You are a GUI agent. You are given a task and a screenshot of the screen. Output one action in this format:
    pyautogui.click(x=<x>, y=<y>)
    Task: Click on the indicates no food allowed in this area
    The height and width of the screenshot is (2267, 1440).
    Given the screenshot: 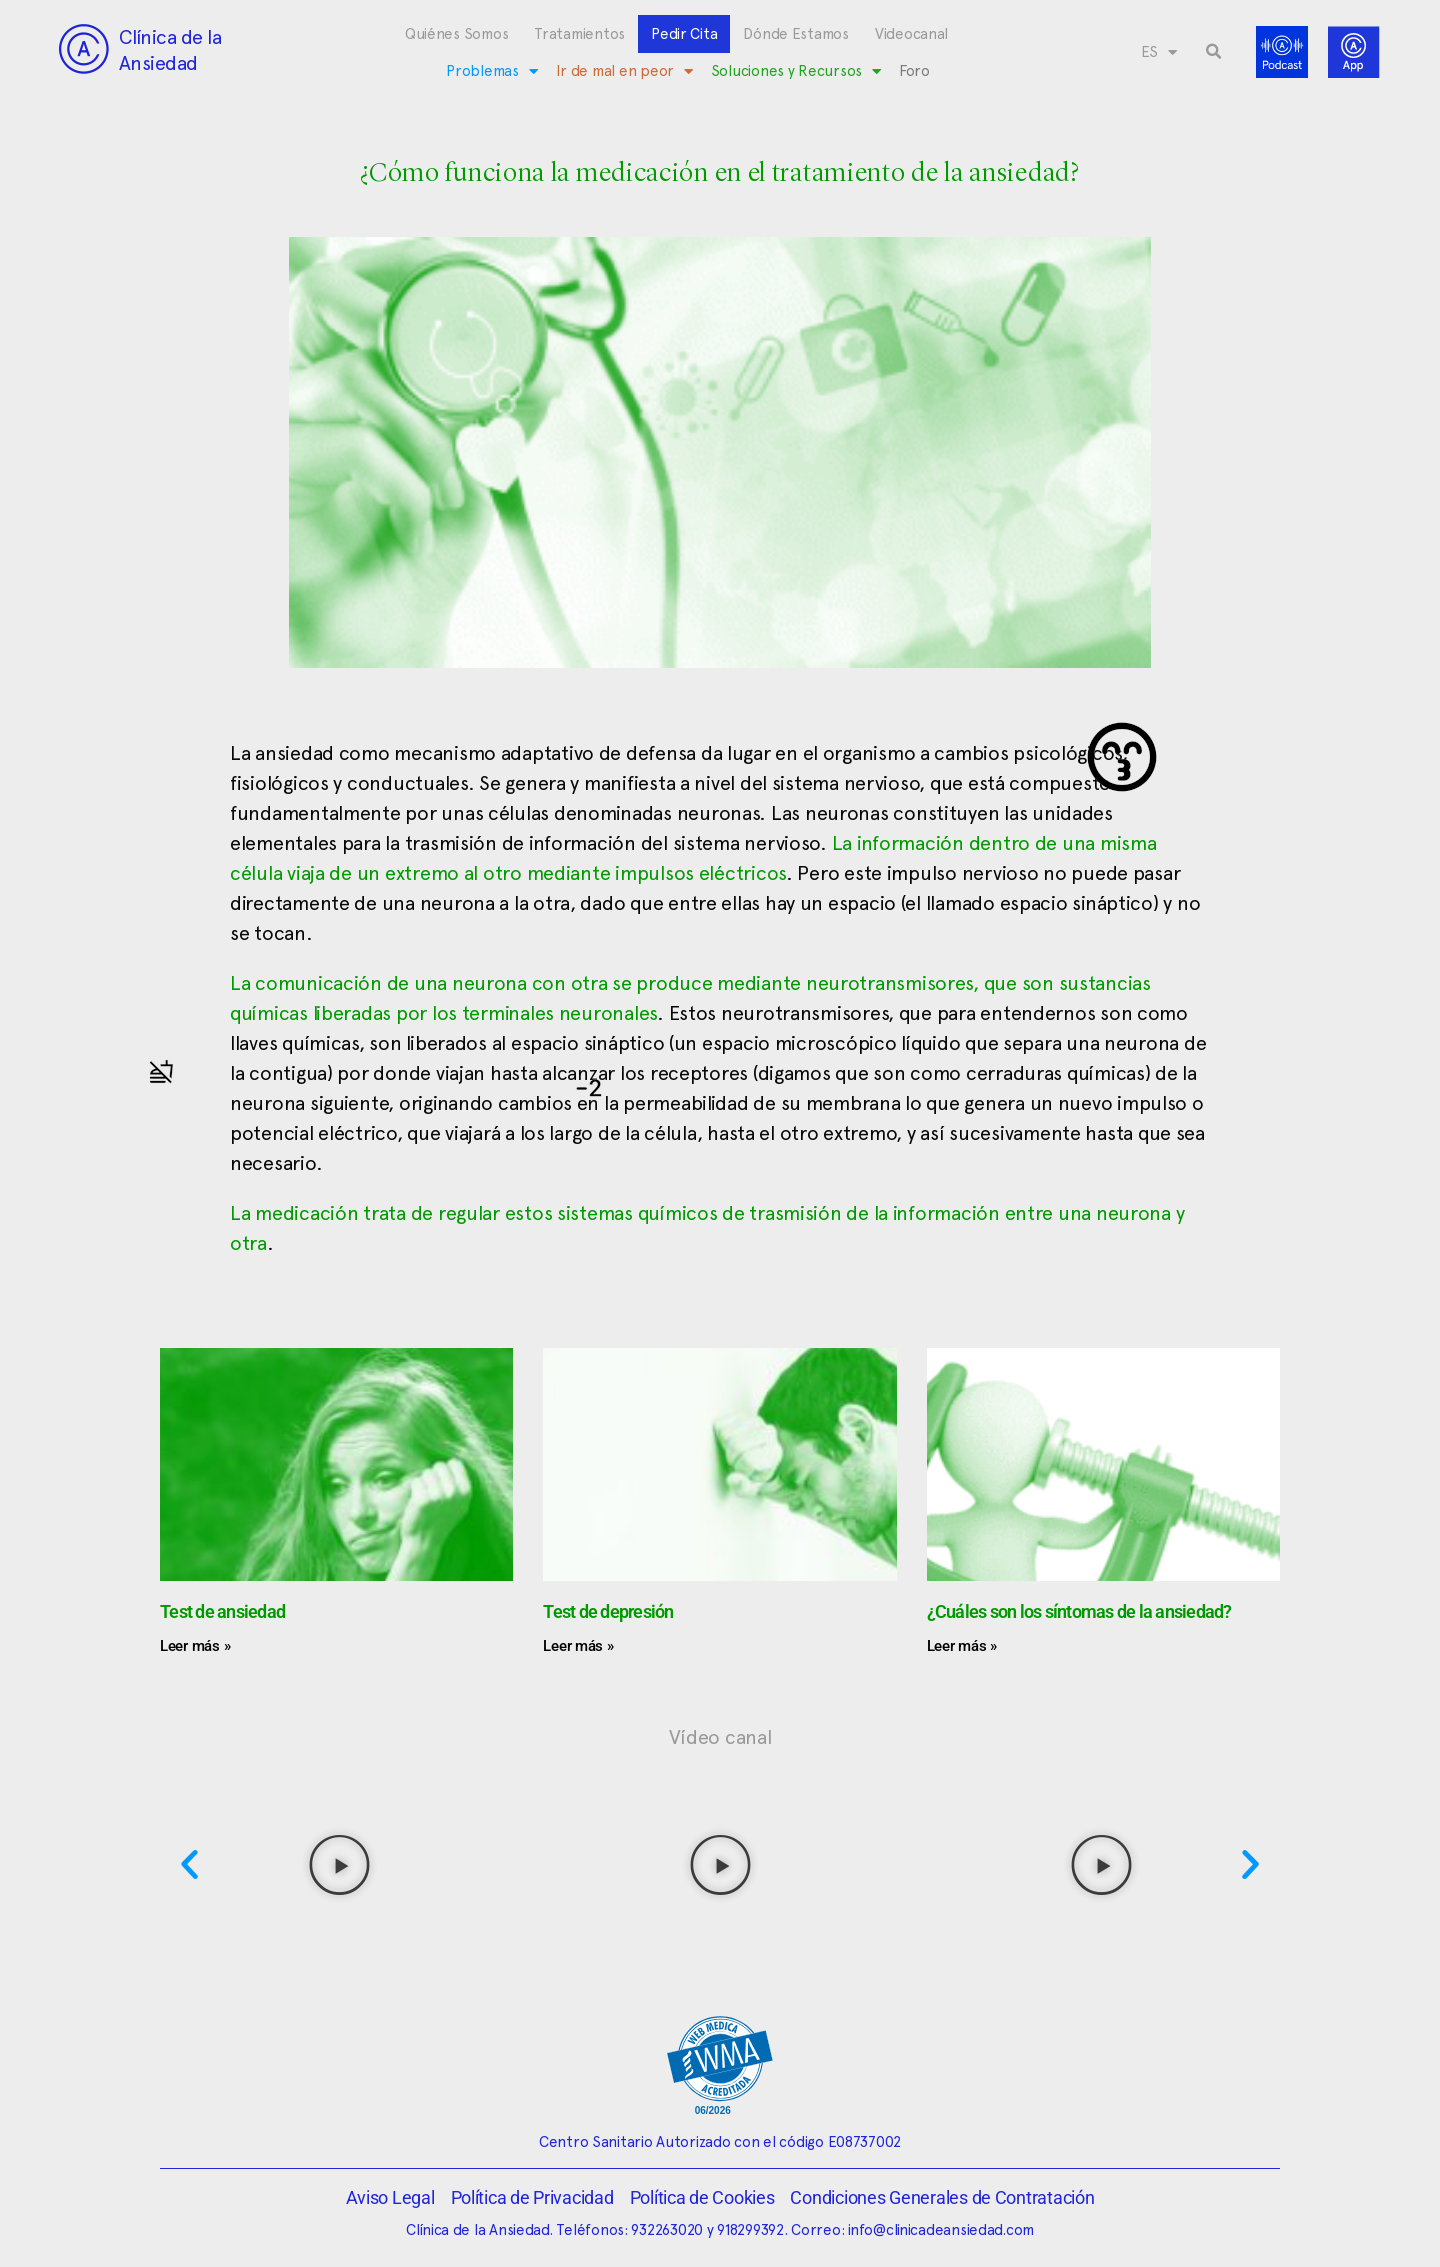 What is the action you would take?
    pyautogui.click(x=161, y=1071)
    